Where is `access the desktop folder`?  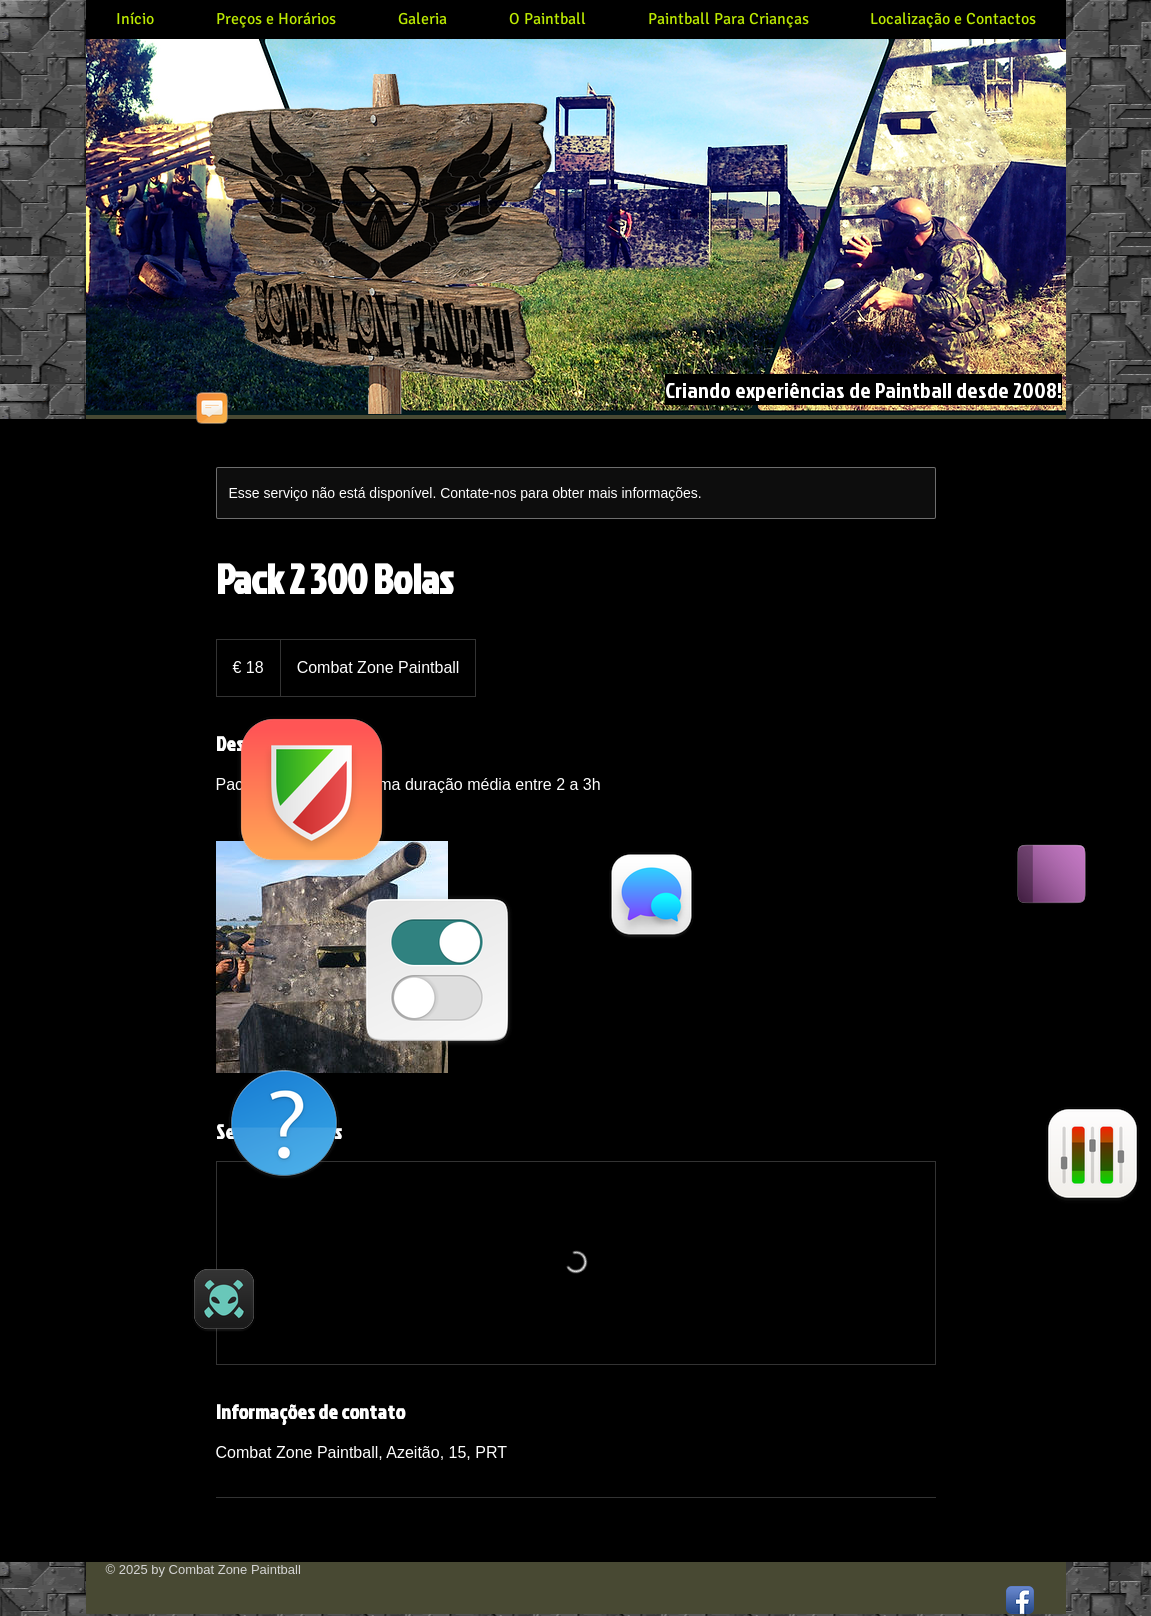
access the desktop folder is located at coordinates (1051, 871).